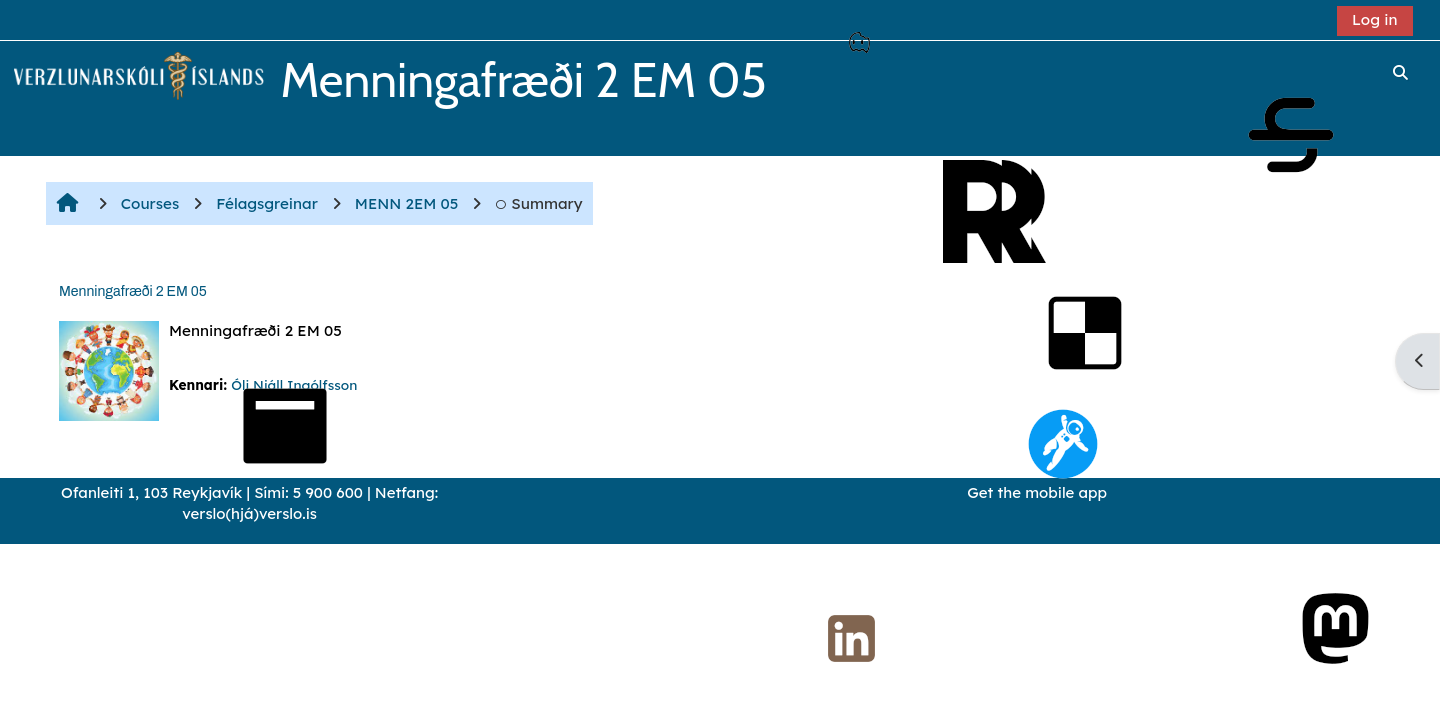 The width and height of the screenshot is (1440, 720). I want to click on grav CMS platform logo, so click(1063, 444).